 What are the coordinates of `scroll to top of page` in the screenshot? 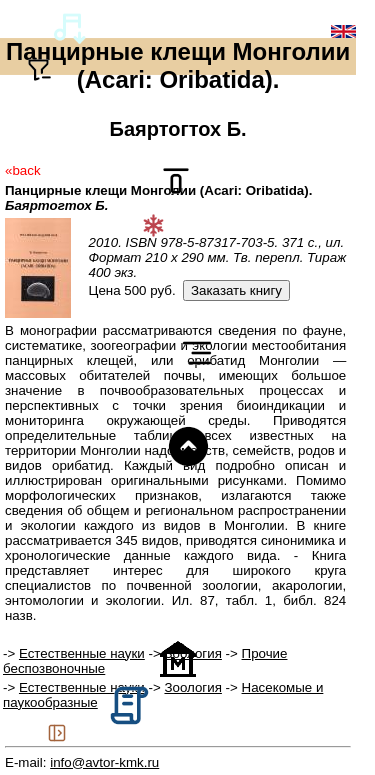 It's located at (188, 446).